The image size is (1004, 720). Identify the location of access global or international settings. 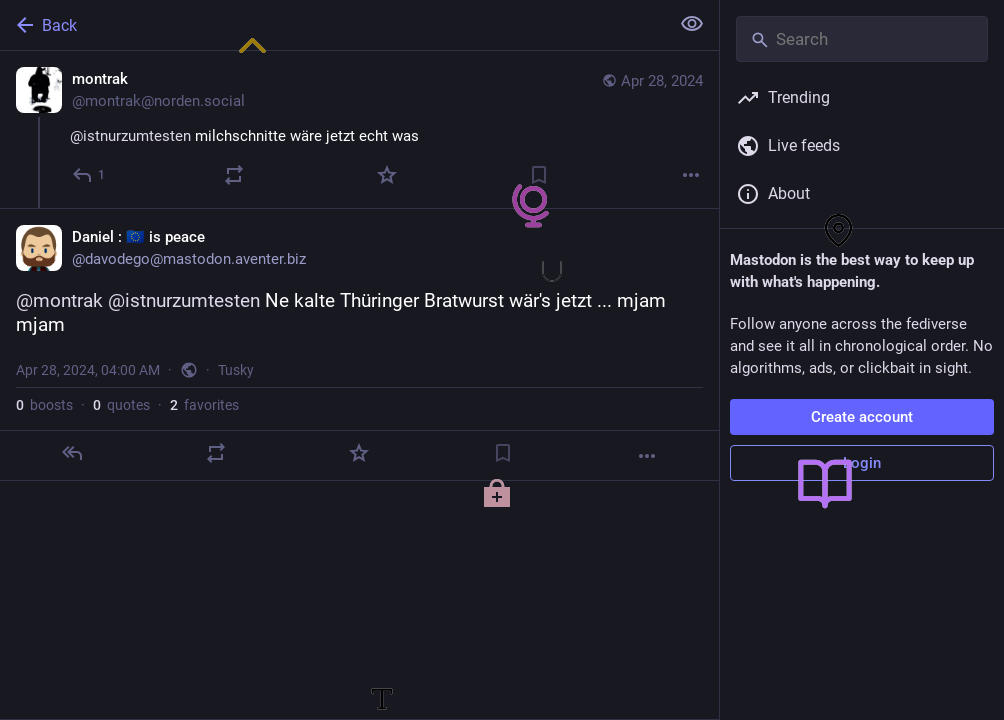
(532, 204).